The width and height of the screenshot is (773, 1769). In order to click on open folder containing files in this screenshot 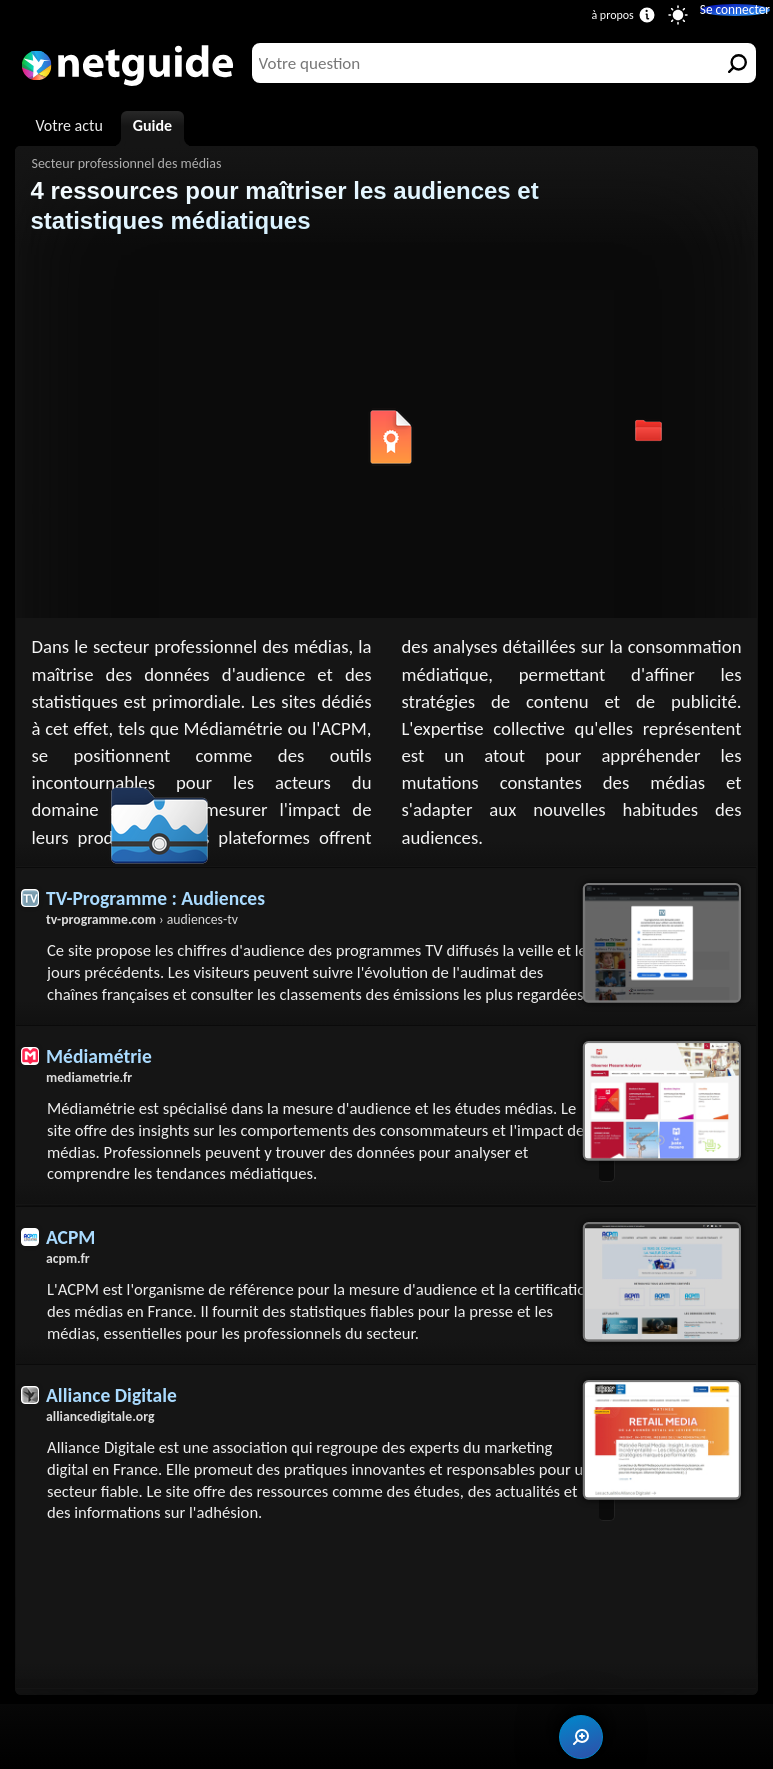, I will do `click(648, 430)`.